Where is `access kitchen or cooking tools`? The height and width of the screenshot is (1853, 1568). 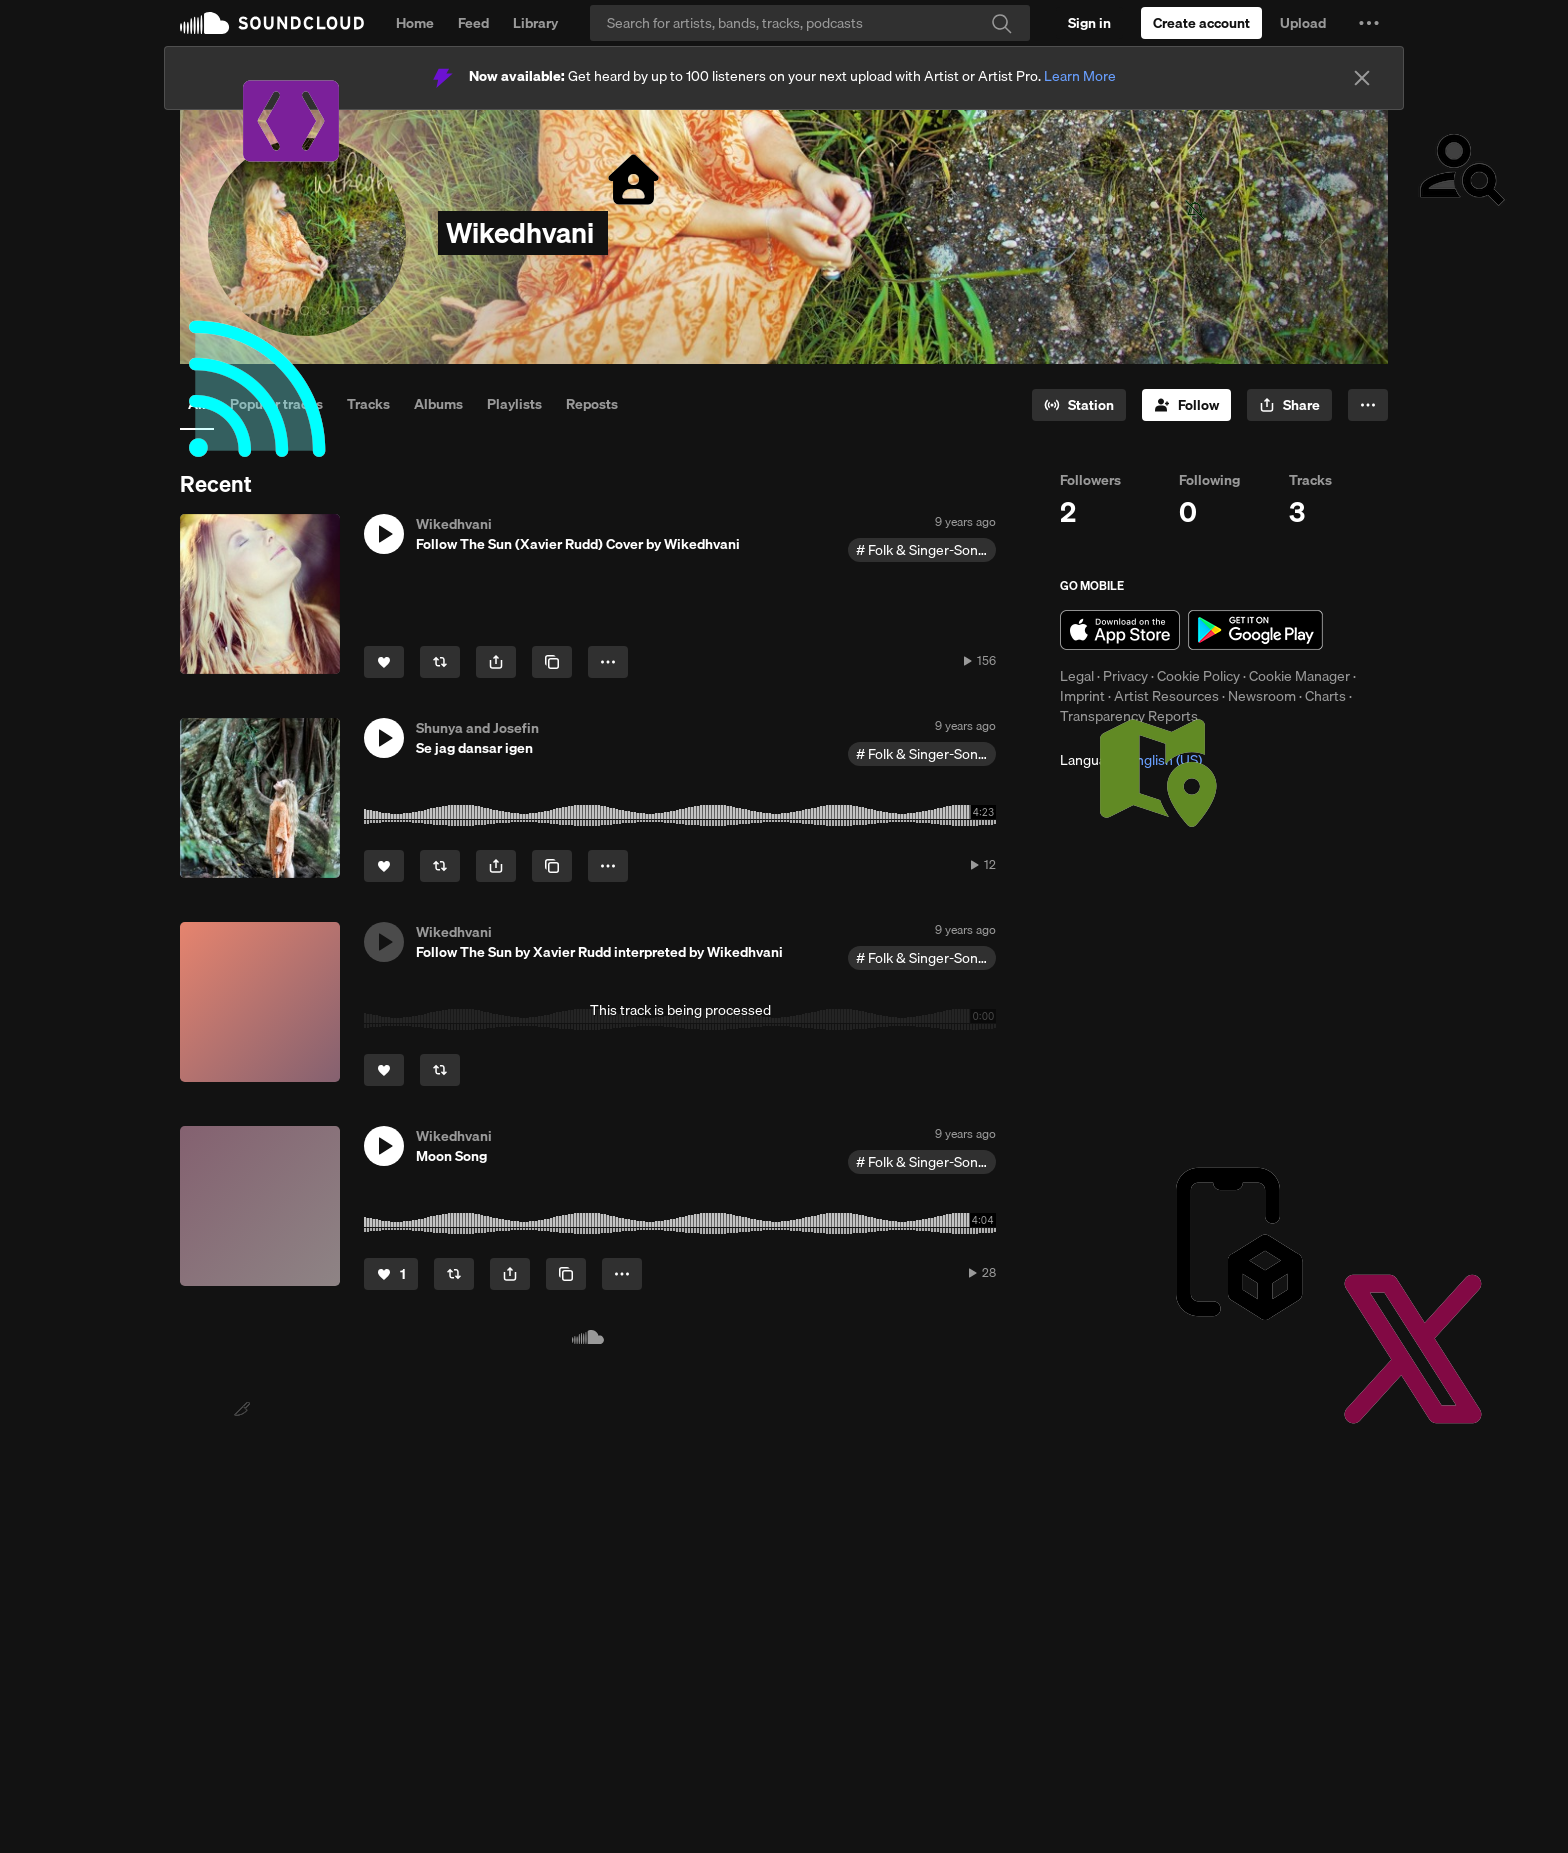 access kitchen or cooking tools is located at coordinates (242, 1409).